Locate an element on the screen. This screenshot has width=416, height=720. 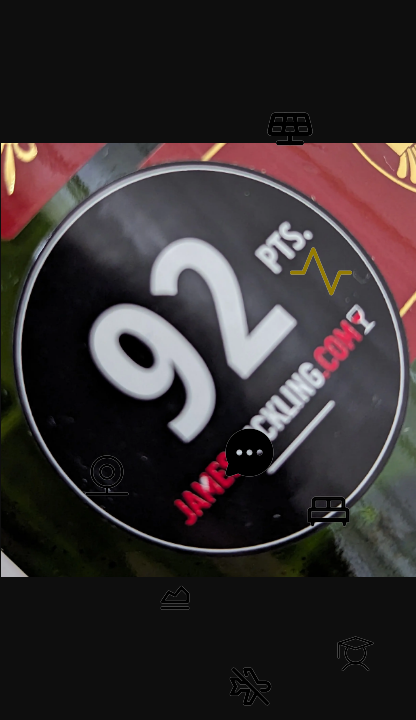
view bedroom or sleeping accommodations is located at coordinates (328, 511).